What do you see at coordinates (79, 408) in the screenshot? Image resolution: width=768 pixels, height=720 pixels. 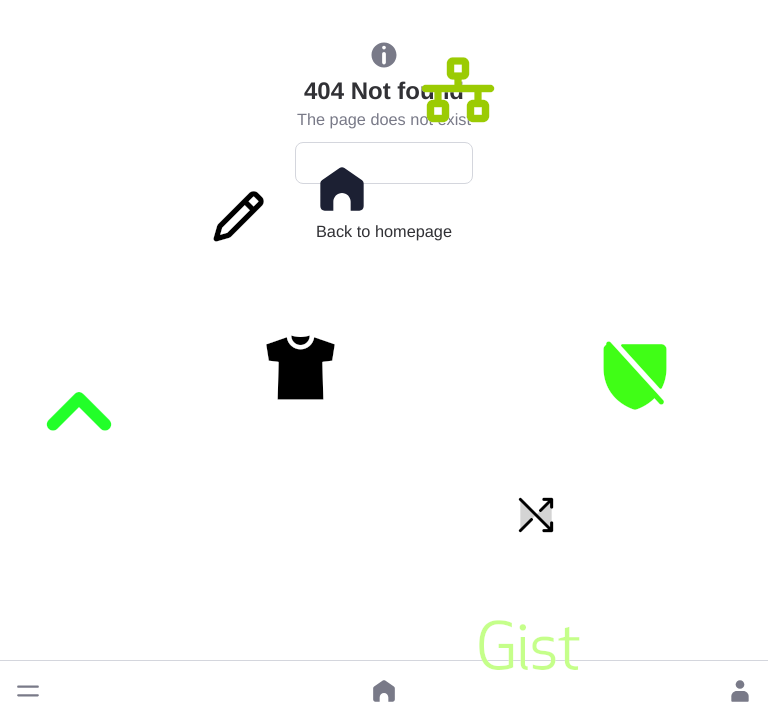 I see `collapse an expanded section` at bounding box center [79, 408].